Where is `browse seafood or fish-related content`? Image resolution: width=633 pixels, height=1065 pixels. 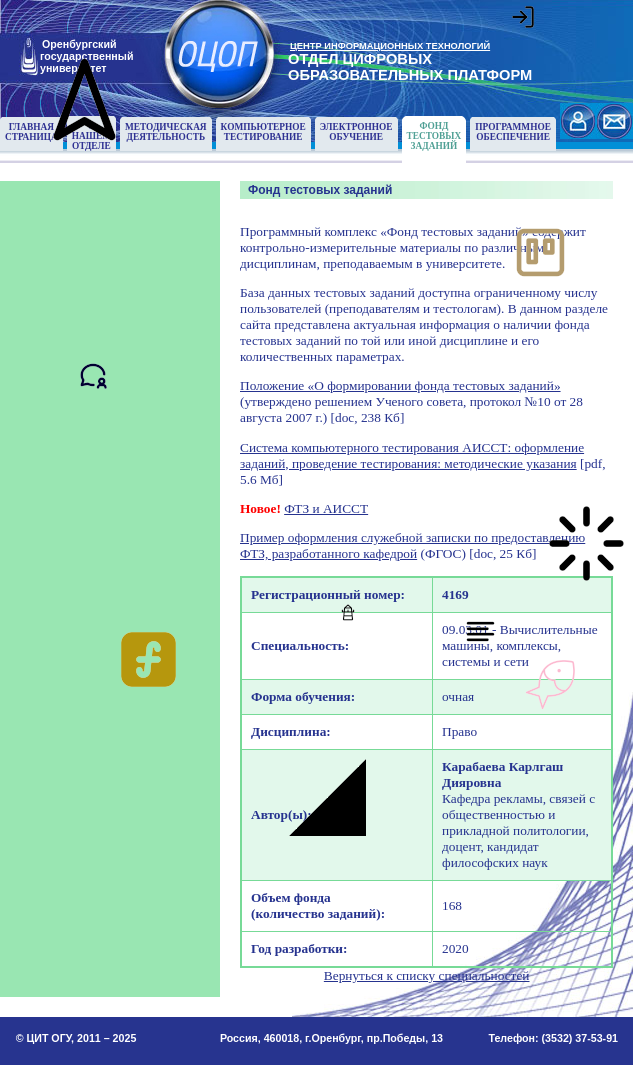 browse seafood or fish-related content is located at coordinates (553, 682).